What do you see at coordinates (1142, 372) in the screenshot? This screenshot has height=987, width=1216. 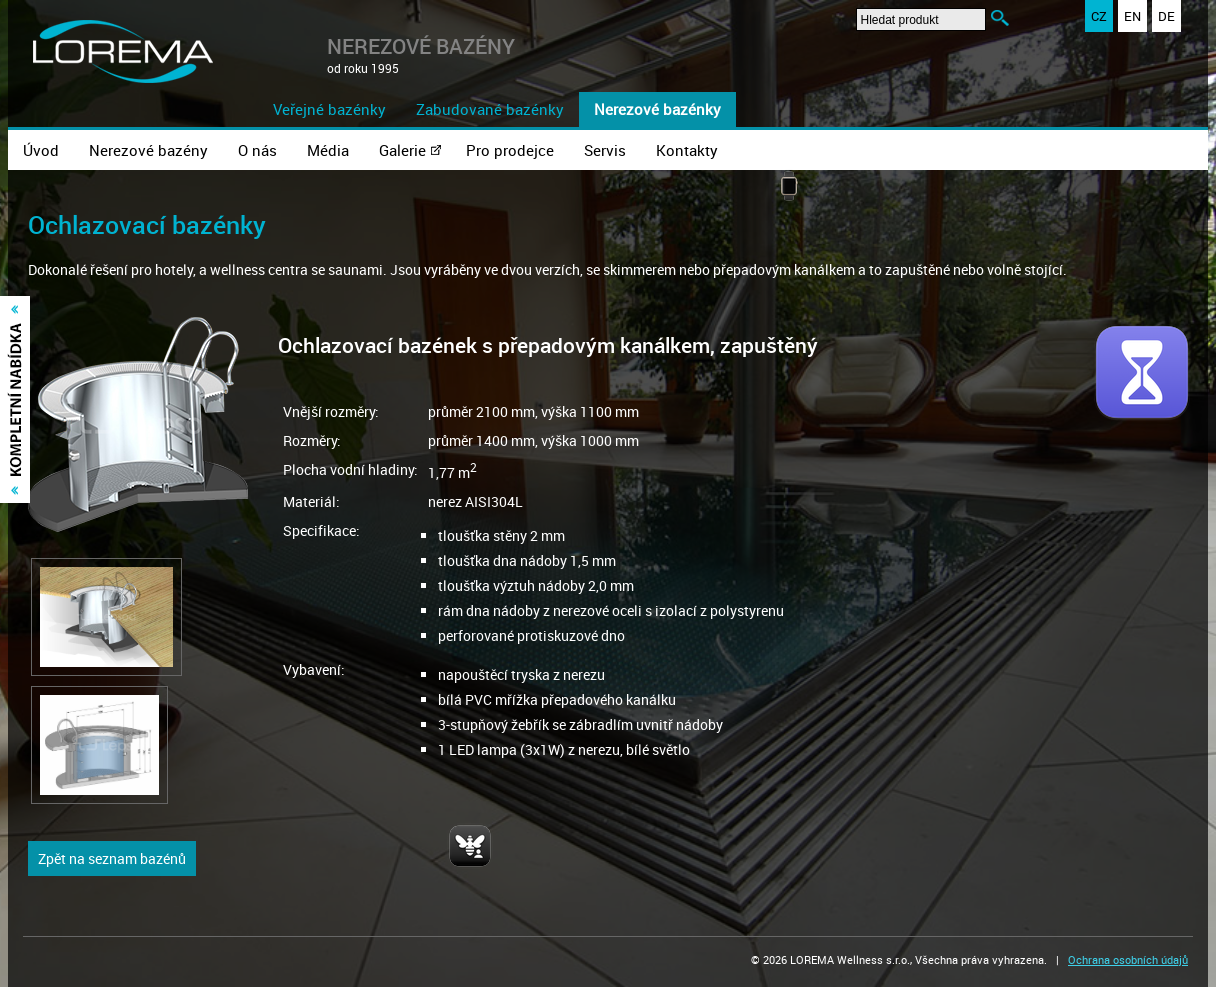 I see `view screen time usage and statistics` at bounding box center [1142, 372].